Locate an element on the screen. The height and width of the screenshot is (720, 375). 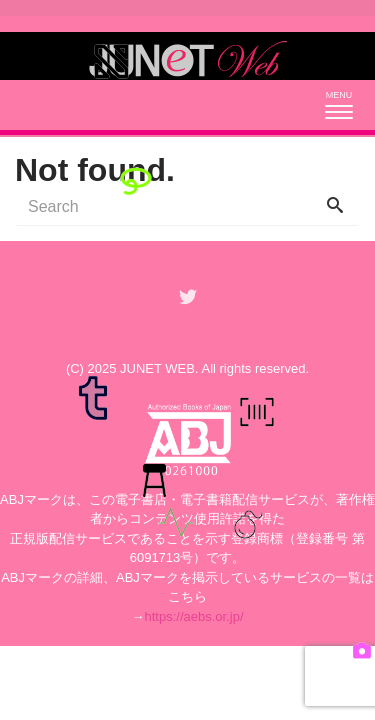
open the Tumblr app is located at coordinates (93, 398).